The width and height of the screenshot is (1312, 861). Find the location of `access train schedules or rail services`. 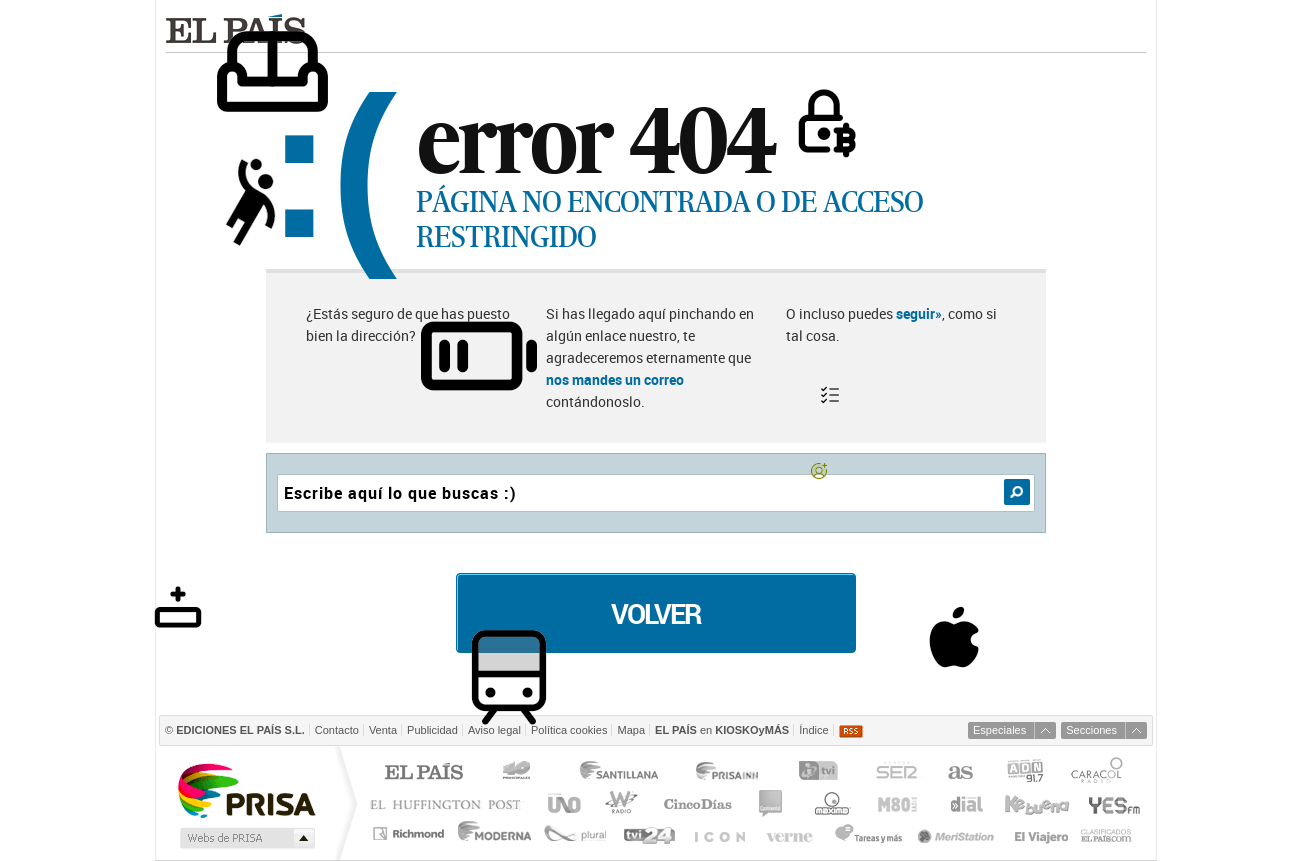

access train schedules or rail services is located at coordinates (509, 674).